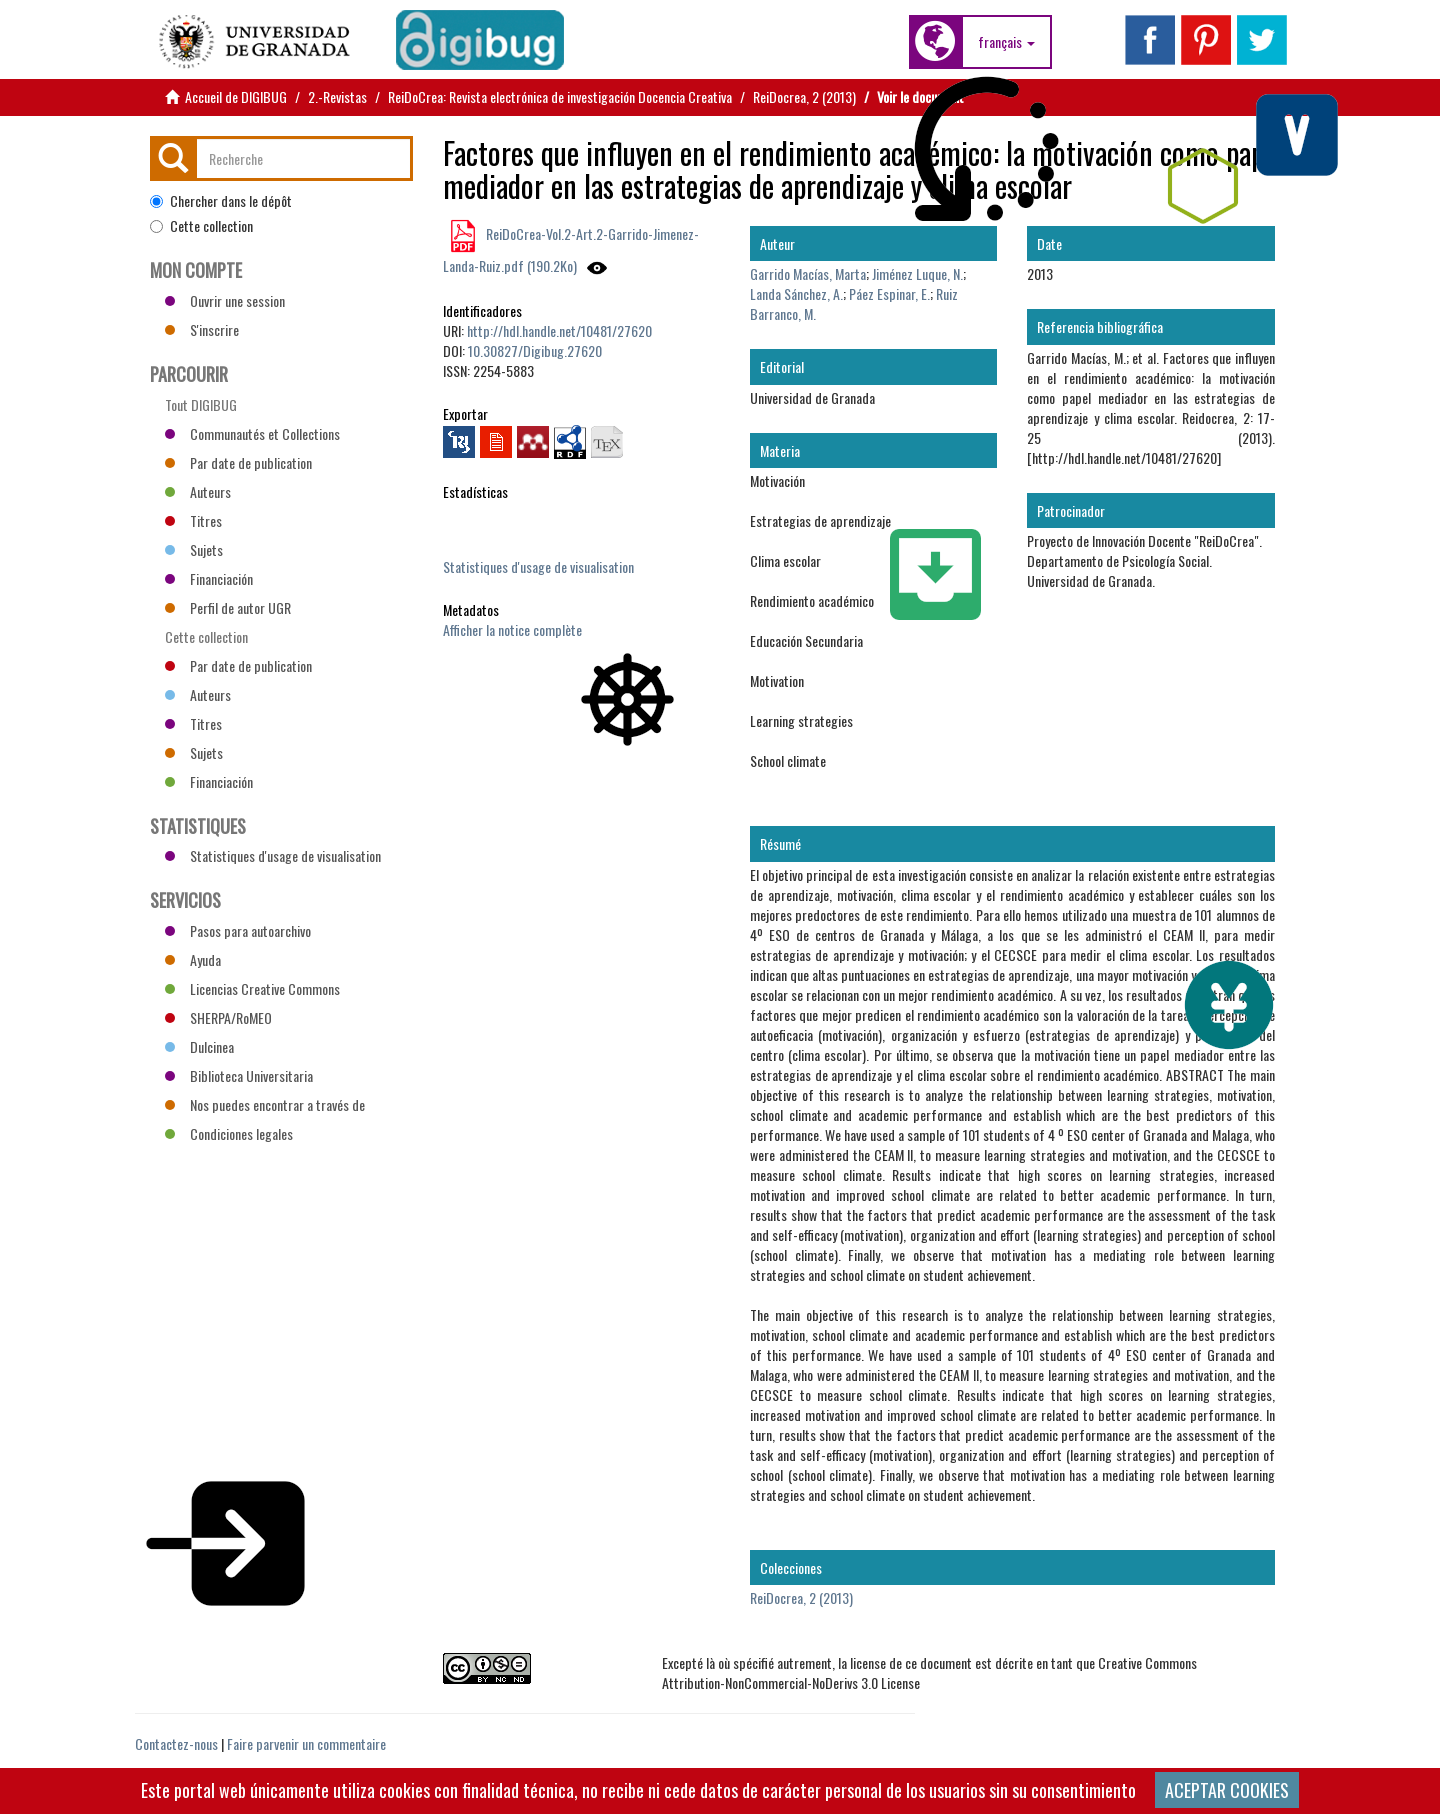  Describe the element at coordinates (627, 699) in the screenshot. I see `navigate to steering or navigation controls` at that location.